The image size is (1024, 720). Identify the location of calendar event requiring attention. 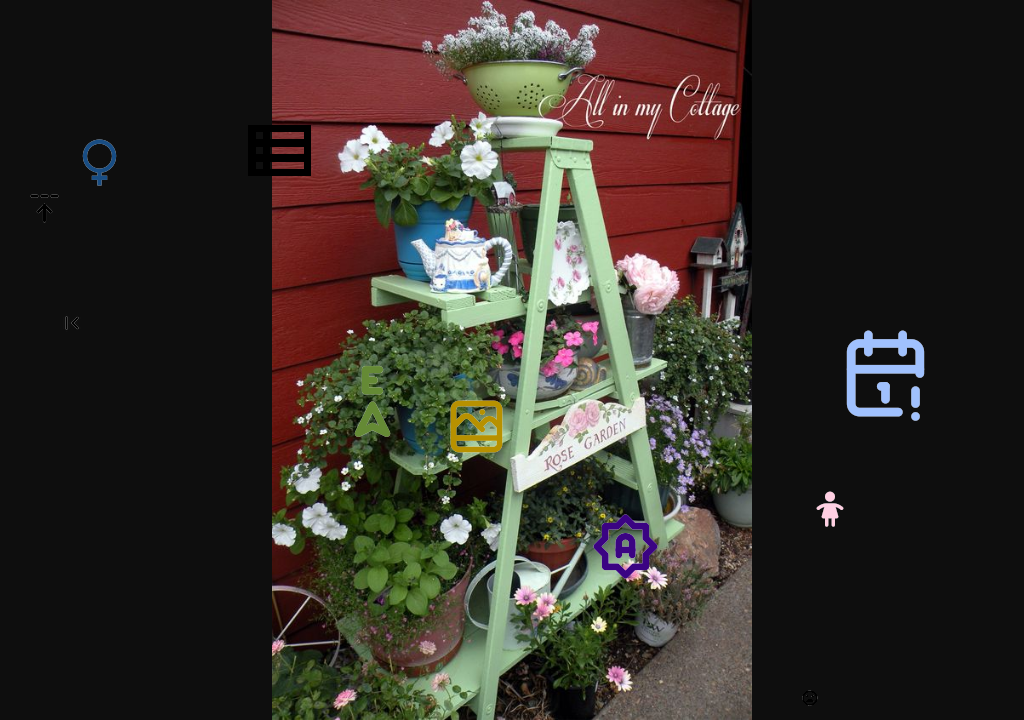
(885, 373).